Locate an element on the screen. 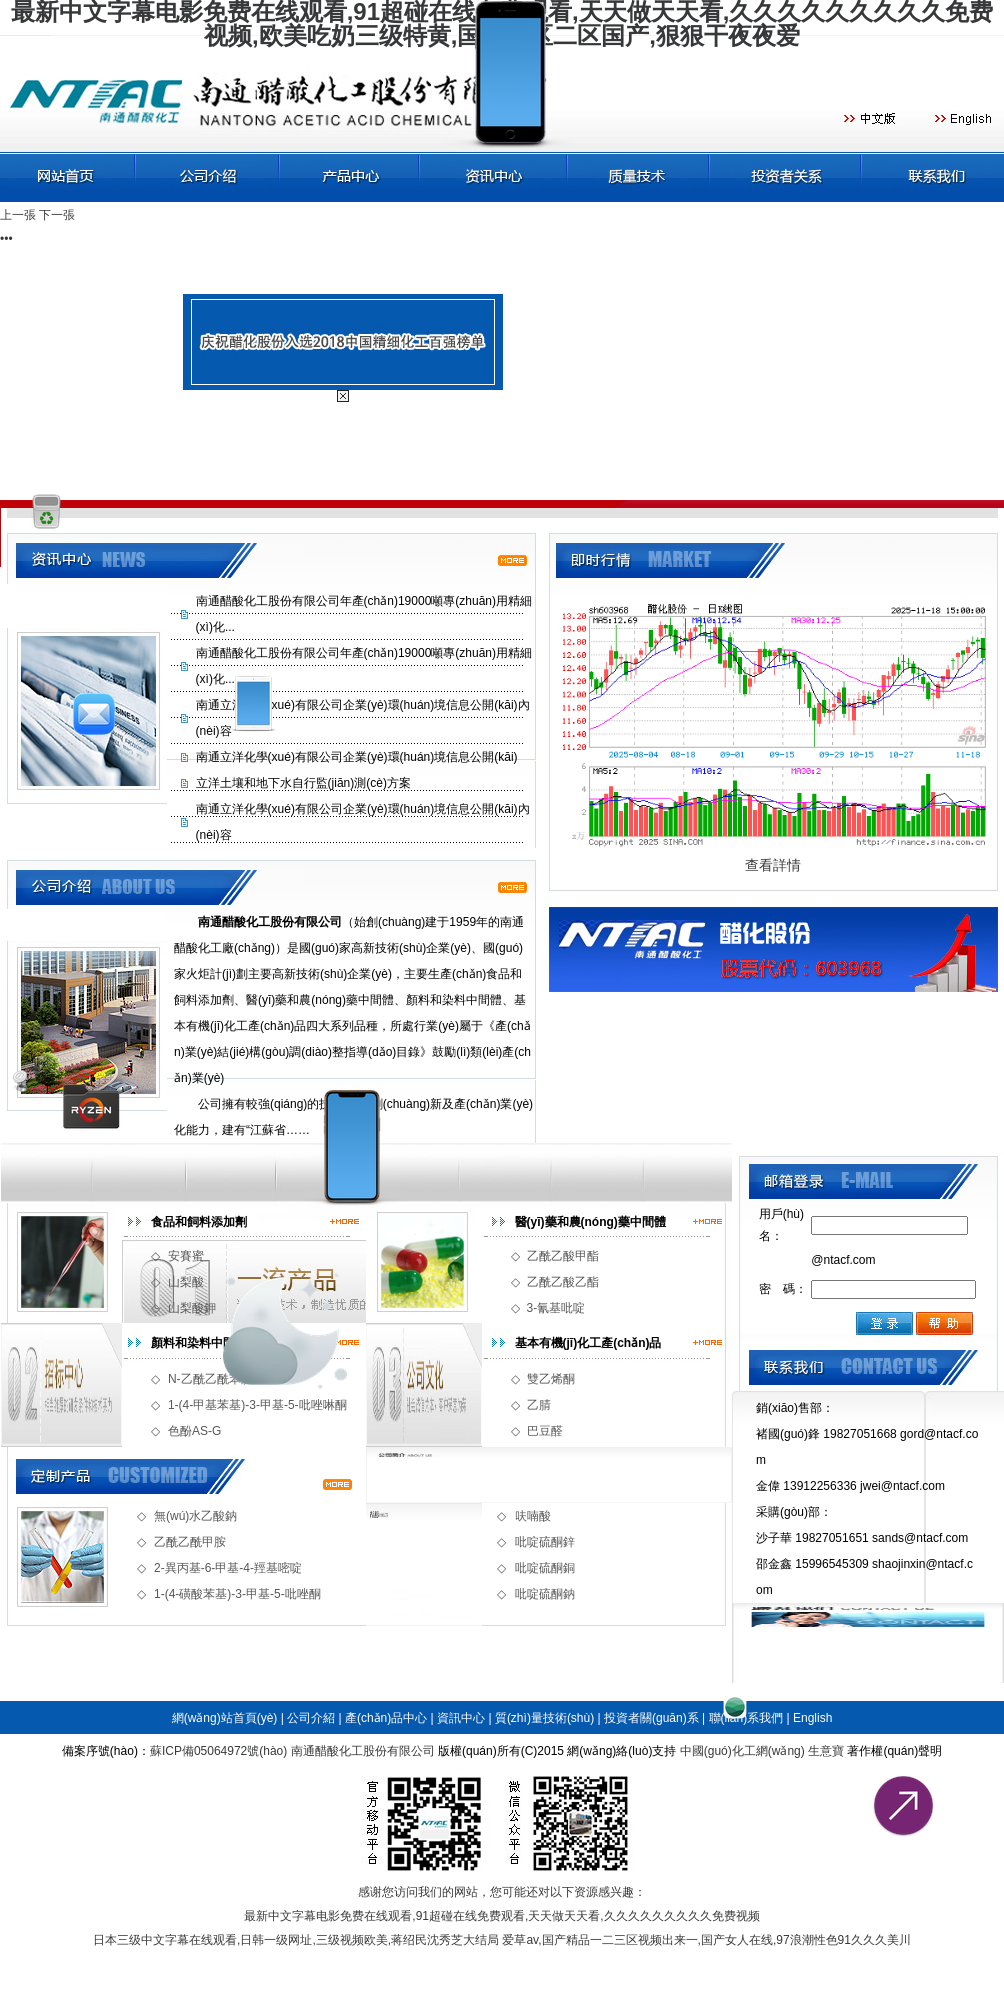 This screenshot has width=1004, height=2000. open a web link or URL is located at coordinates (21, 1081).